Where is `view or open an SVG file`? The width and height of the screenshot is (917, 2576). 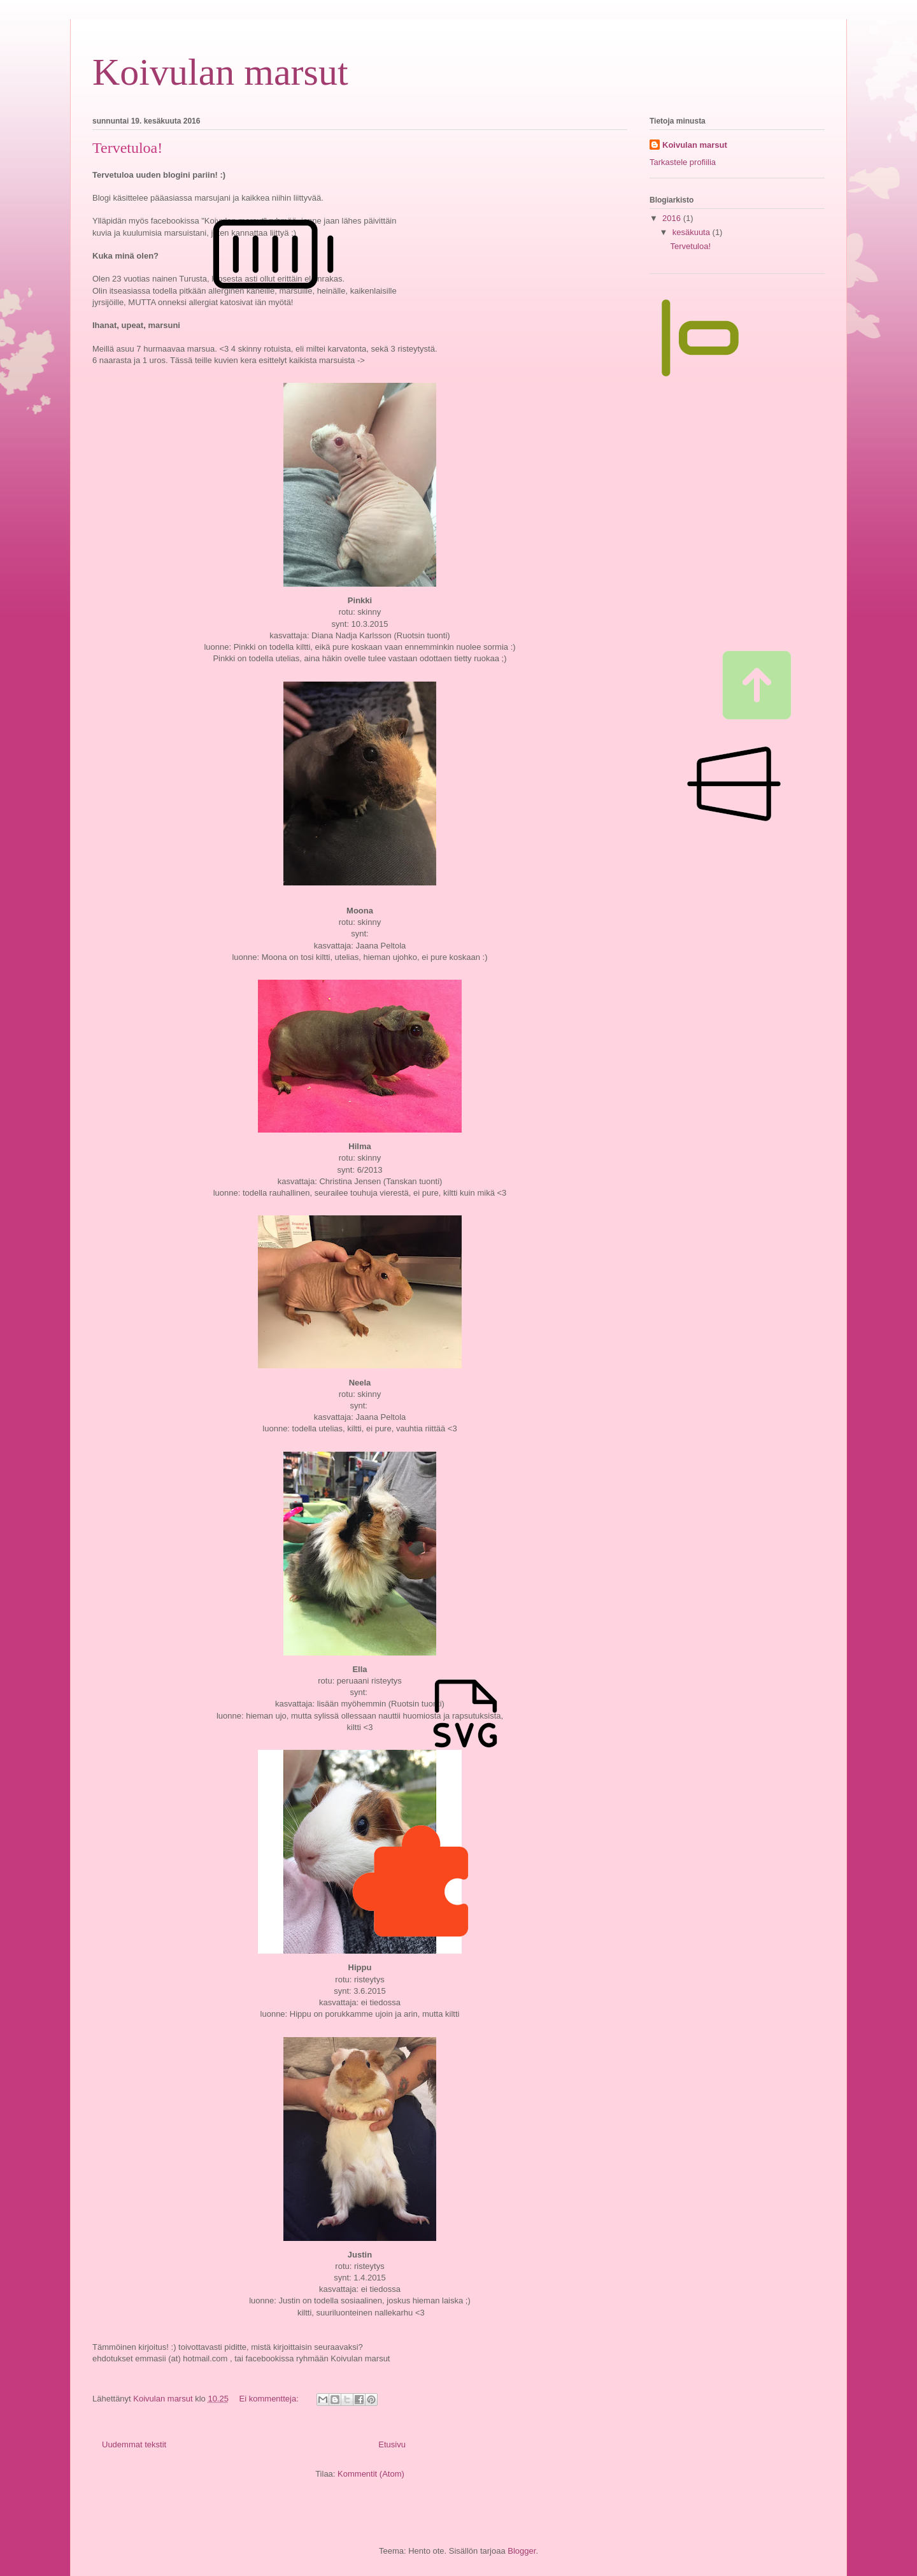 view or open an SVG file is located at coordinates (466, 1716).